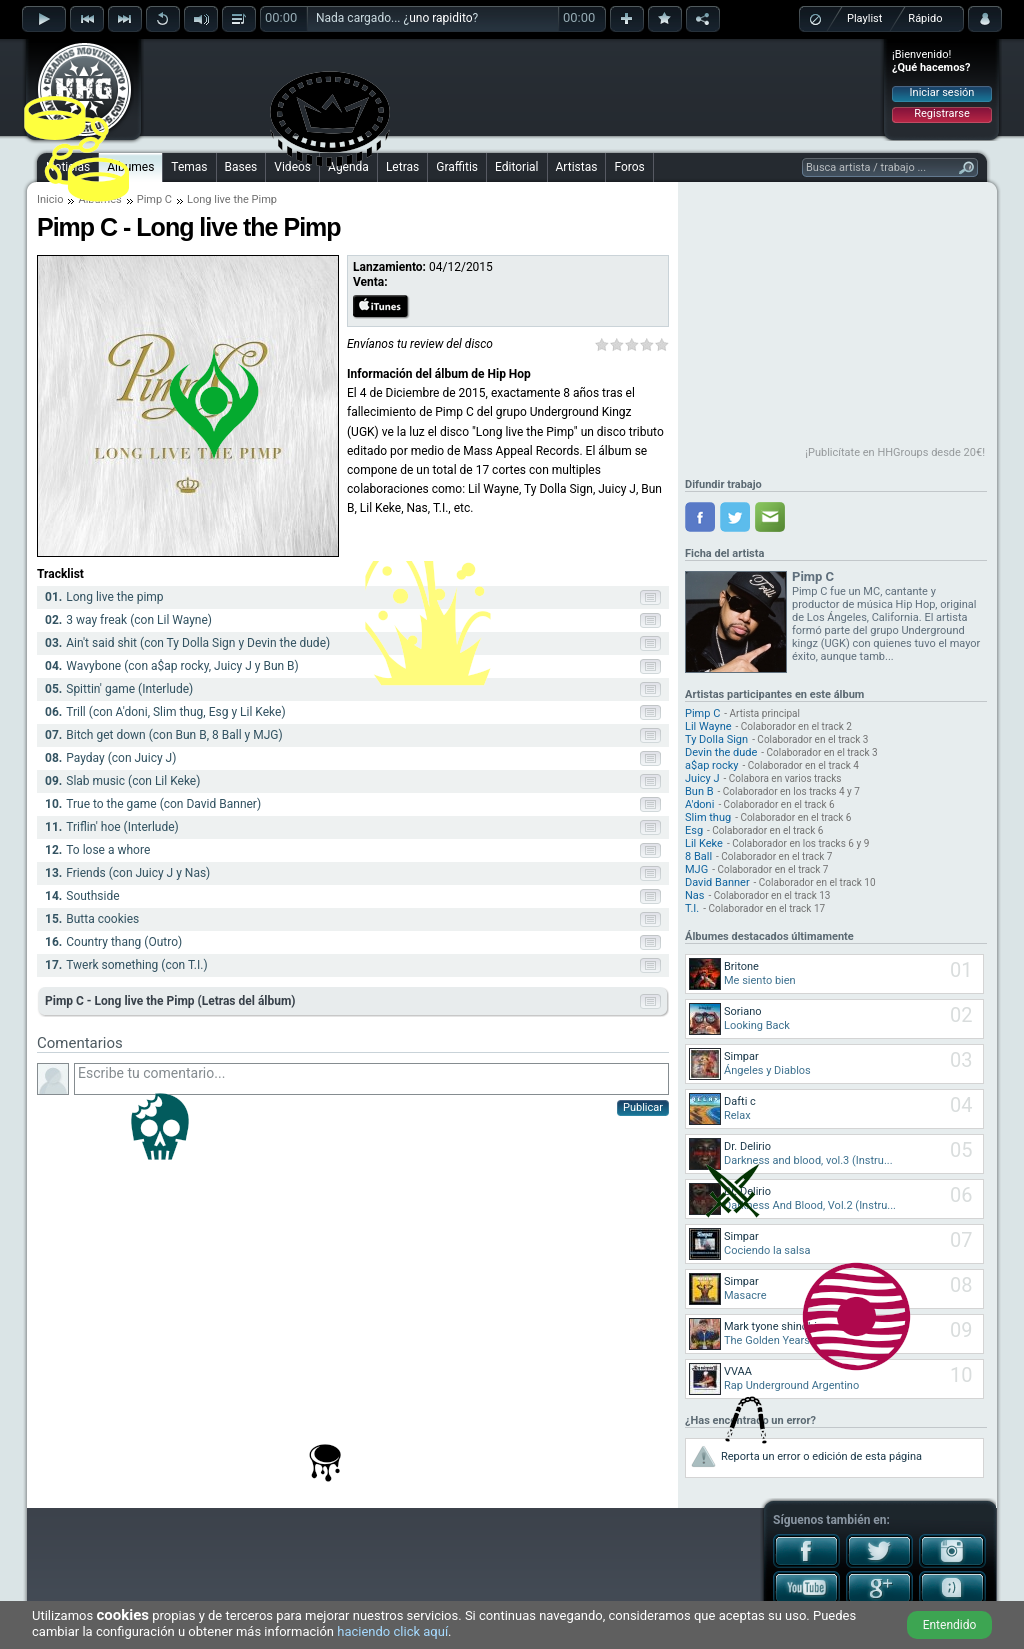  What do you see at coordinates (856, 1316) in the screenshot?
I see `decorative game badge or achievement icon` at bounding box center [856, 1316].